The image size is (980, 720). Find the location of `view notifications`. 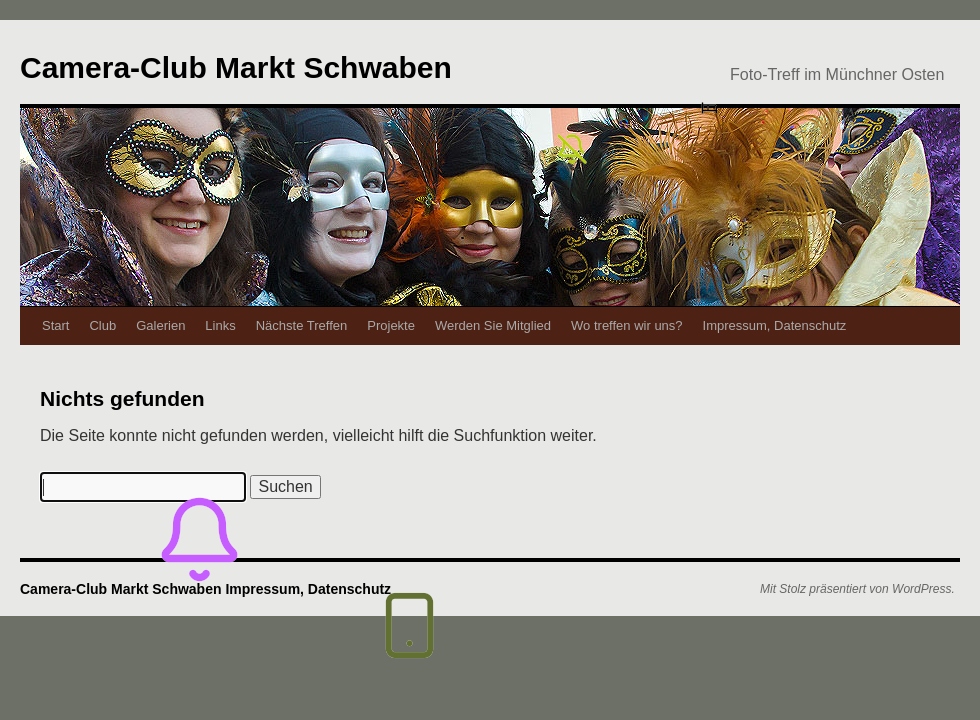

view notifications is located at coordinates (199, 539).